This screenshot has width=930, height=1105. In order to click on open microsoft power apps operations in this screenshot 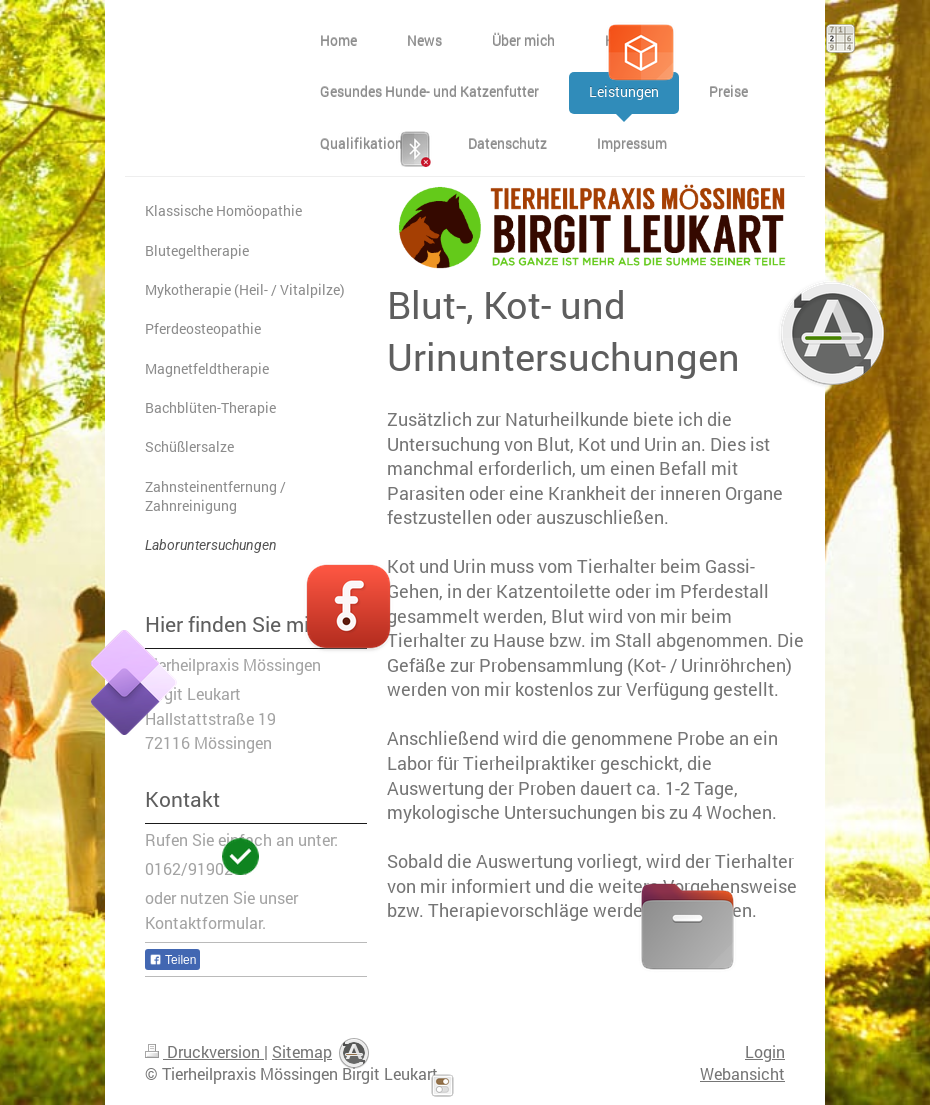, I will do `click(131, 682)`.